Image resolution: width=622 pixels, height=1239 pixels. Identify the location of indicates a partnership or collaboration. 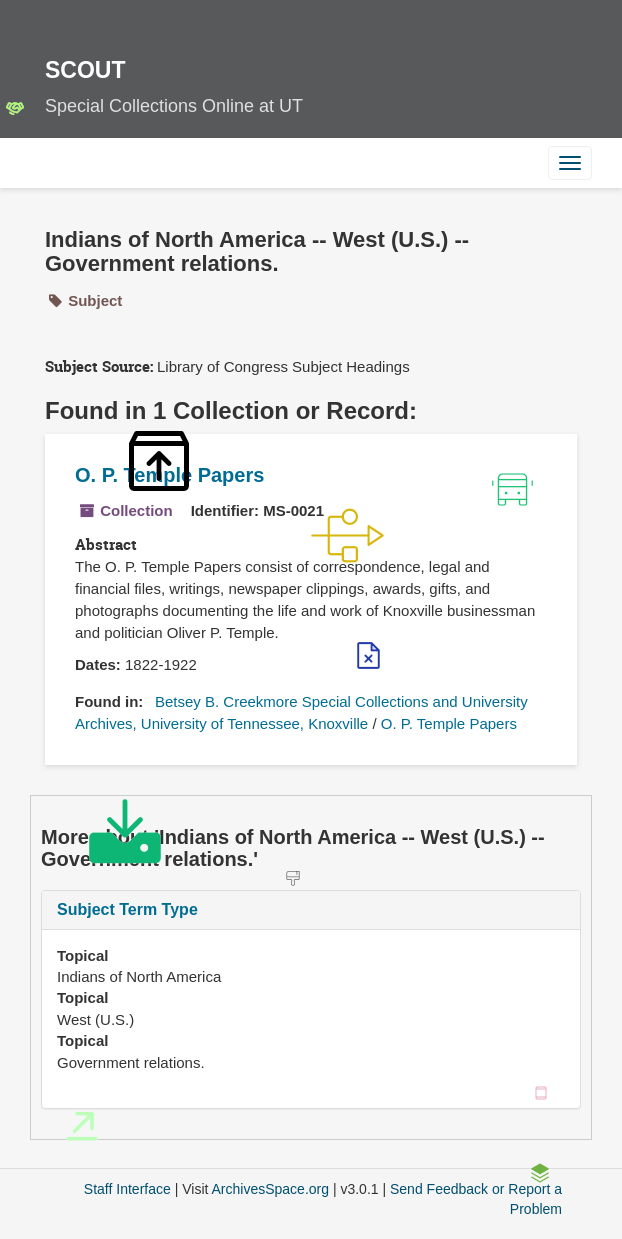
(15, 108).